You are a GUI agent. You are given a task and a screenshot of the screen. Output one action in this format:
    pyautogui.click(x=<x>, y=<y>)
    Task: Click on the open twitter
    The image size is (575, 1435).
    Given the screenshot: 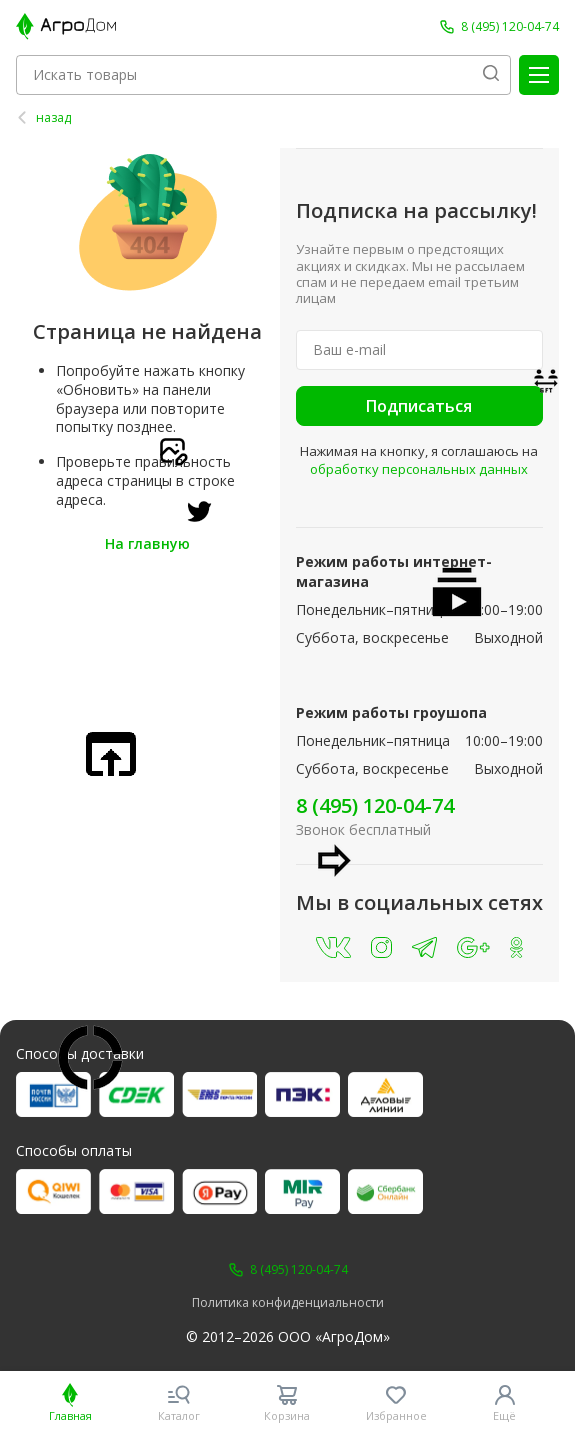 What is the action you would take?
    pyautogui.click(x=199, y=511)
    